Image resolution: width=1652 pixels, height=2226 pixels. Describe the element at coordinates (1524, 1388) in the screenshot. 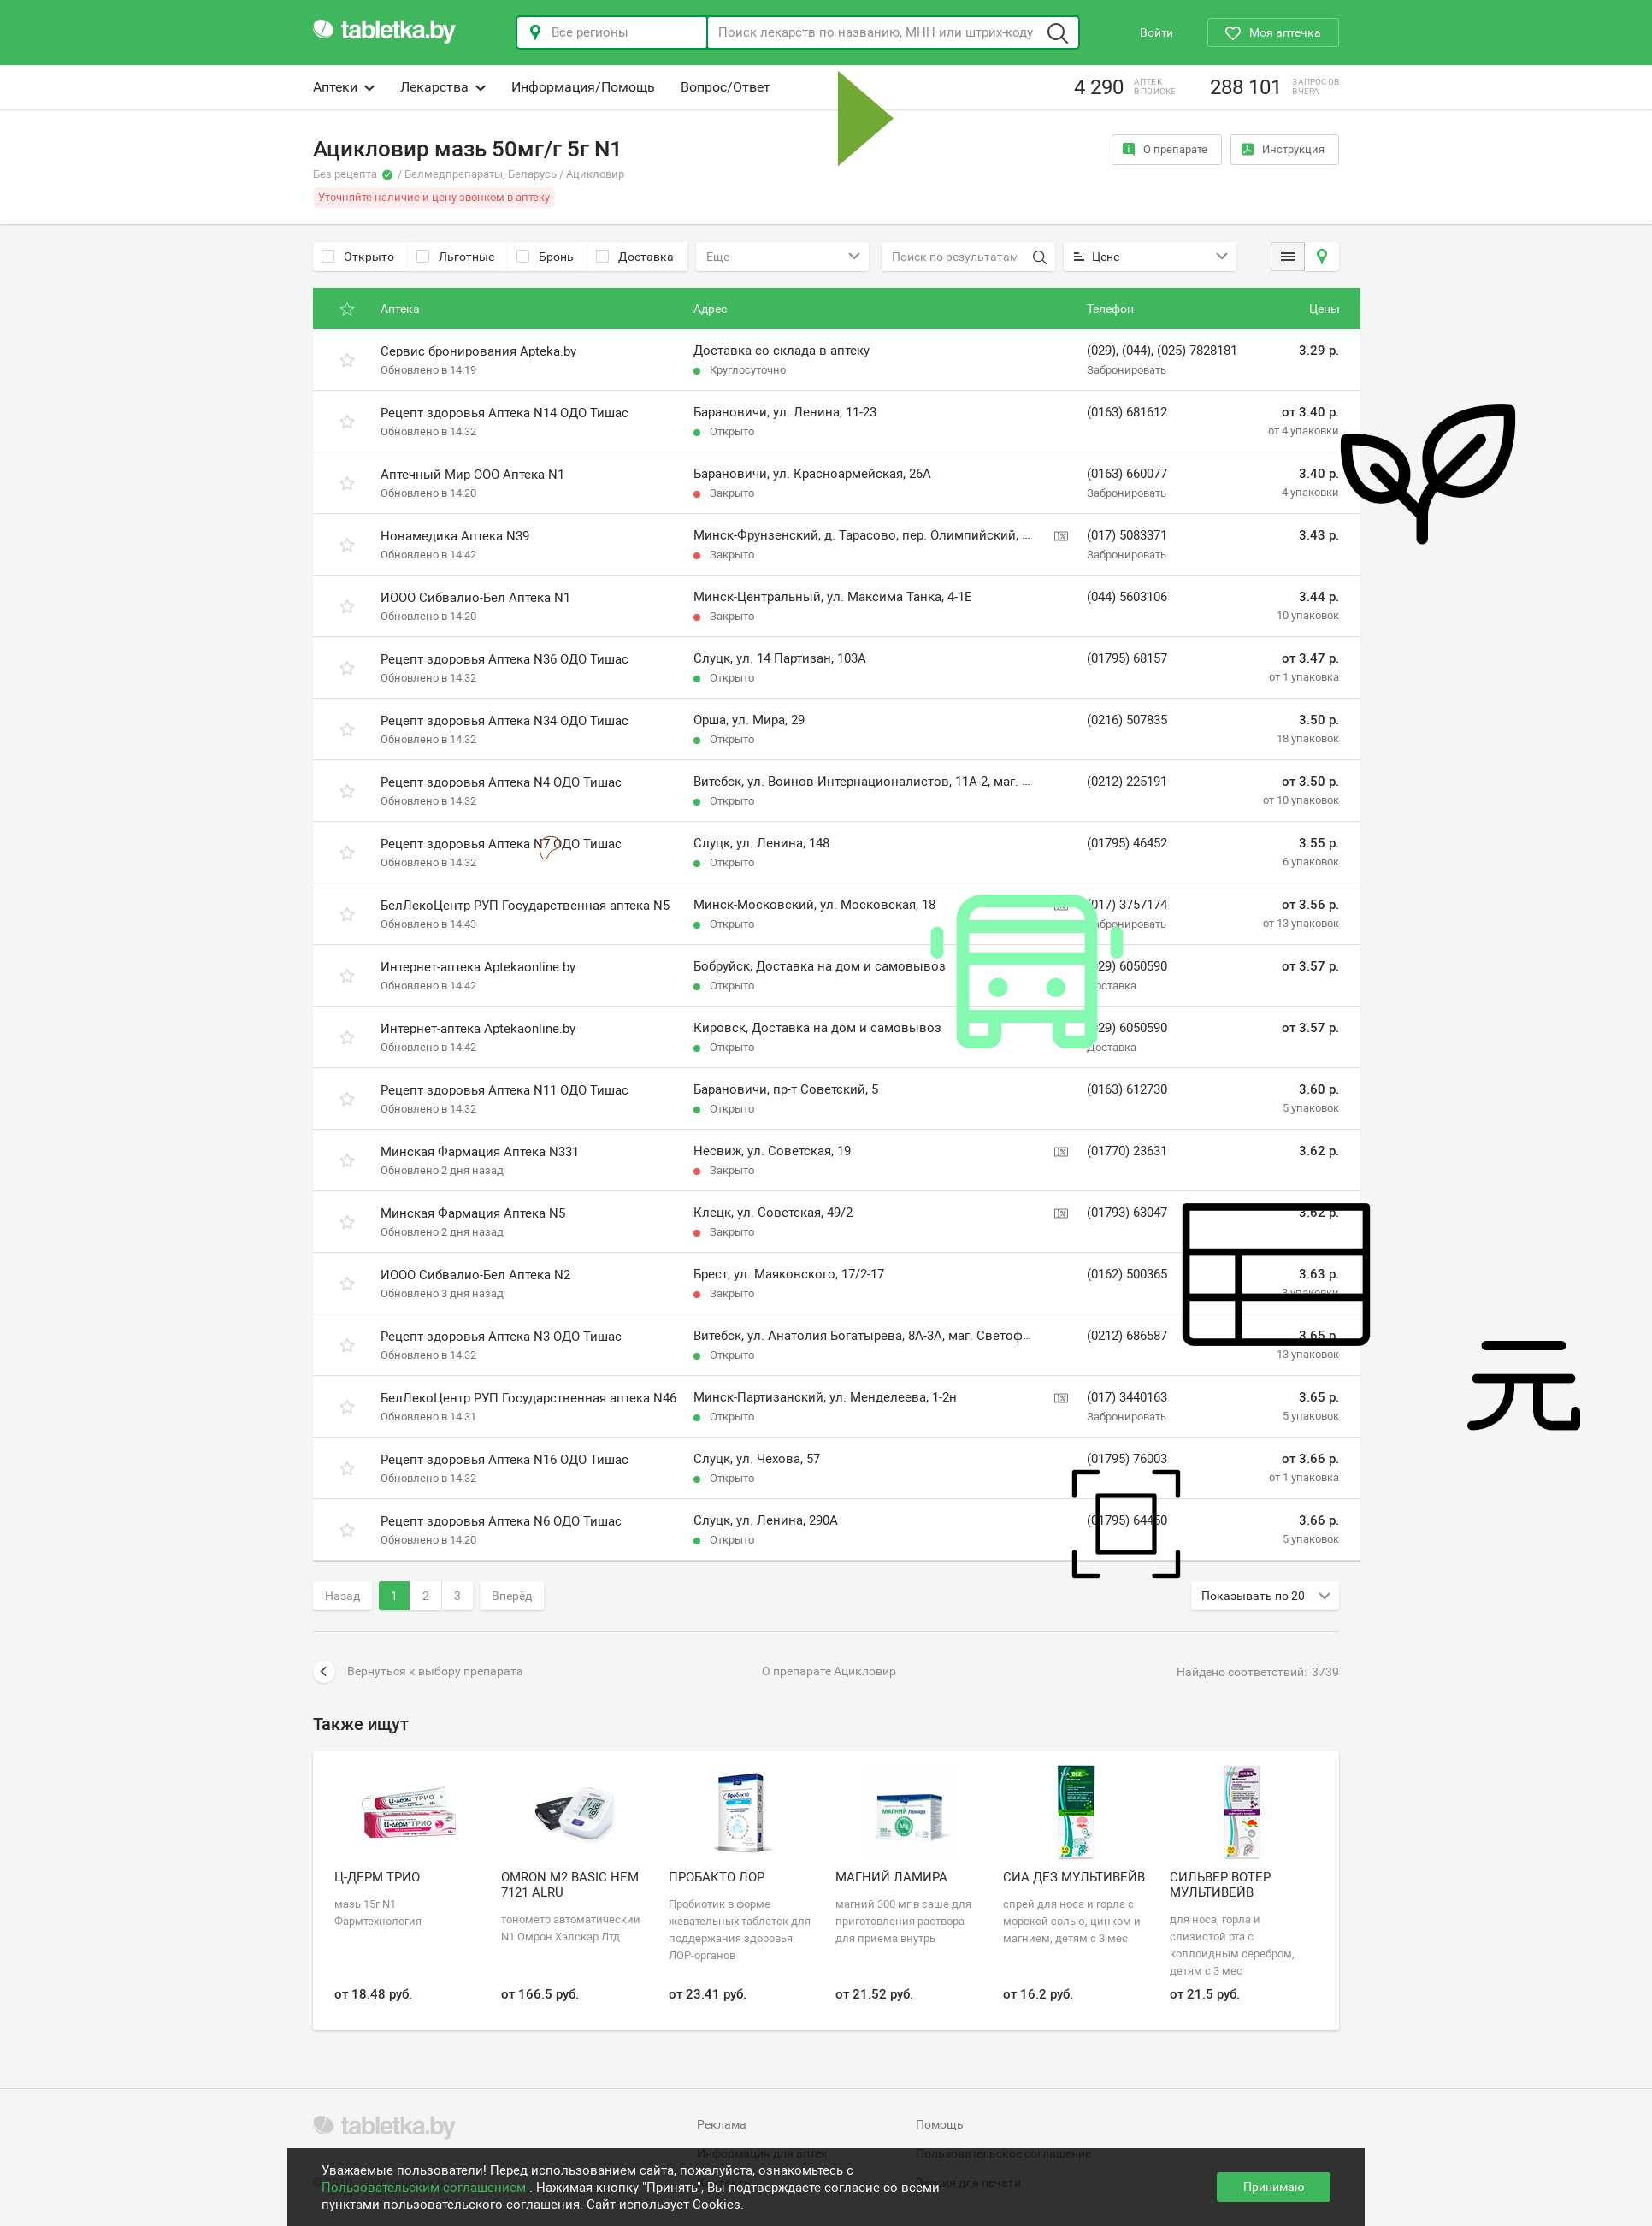

I see `view prices in chinese yuan` at that location.